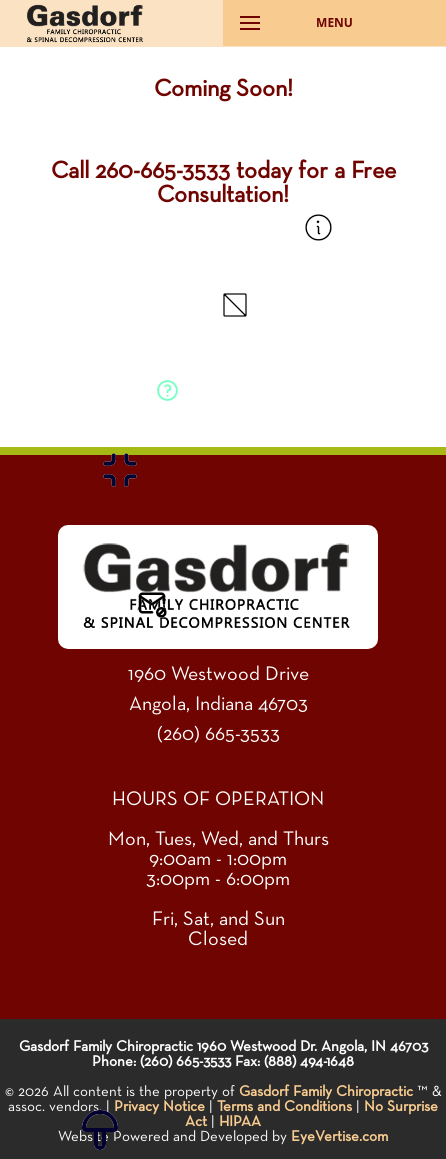  What do you see at coordinates (318, 227) in the screenshot?
I see `view more information or details` at bounding box center [318, 227].